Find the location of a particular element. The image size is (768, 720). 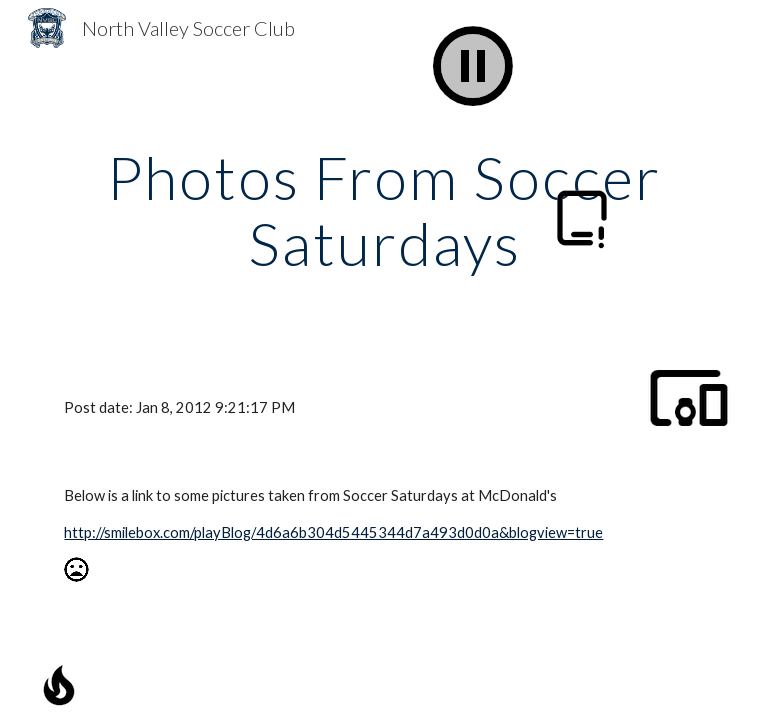

iPad device error or warning is located at coordinates (582, 218).